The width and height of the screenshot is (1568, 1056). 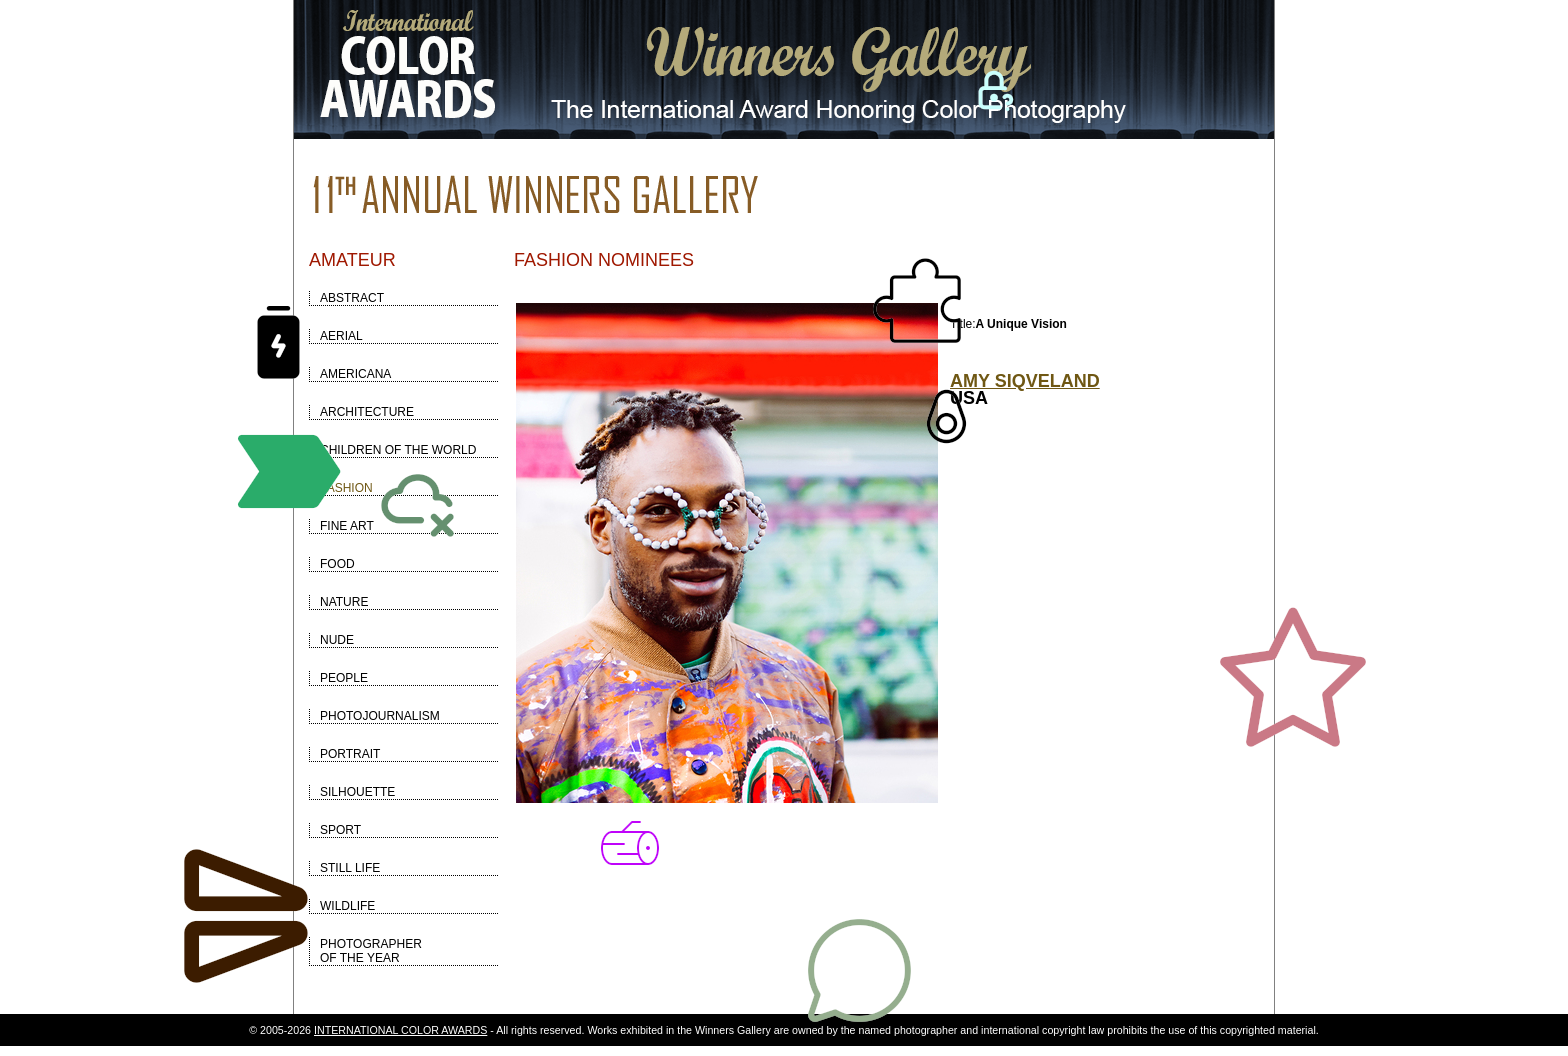 I want to click on view activity log or event history, so click(x=630, y=846).